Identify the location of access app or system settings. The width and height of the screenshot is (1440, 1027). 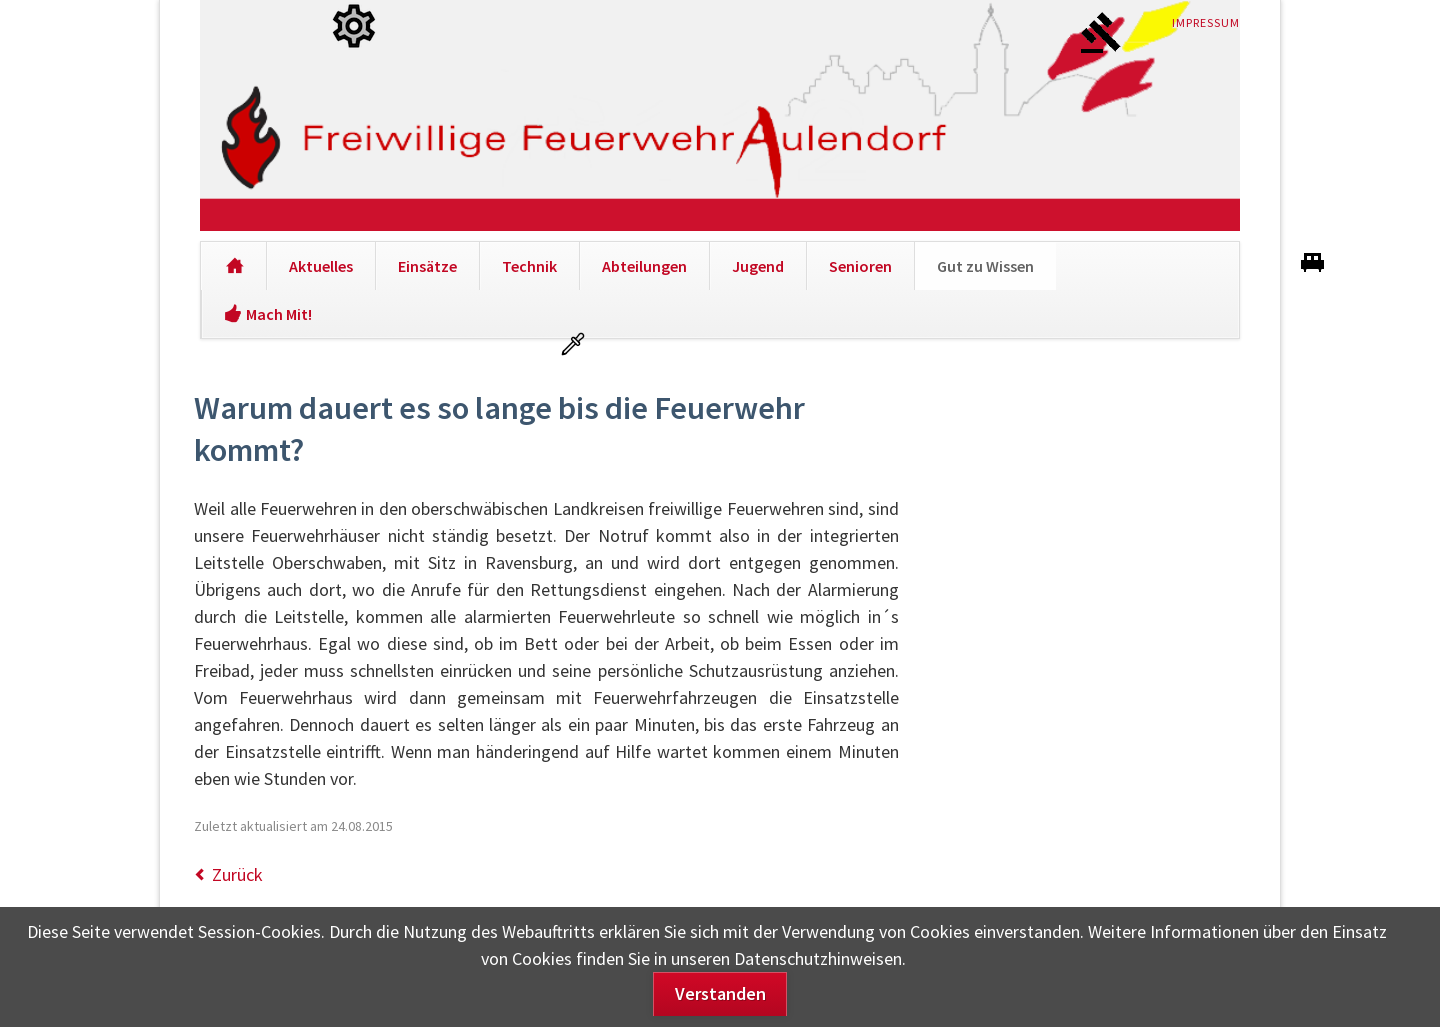
(354, 26).